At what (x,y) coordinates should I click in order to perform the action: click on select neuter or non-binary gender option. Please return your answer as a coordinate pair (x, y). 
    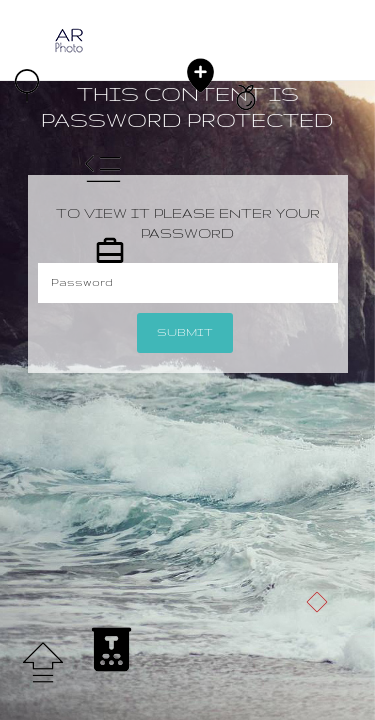
    Looking at the image, I should click on (27, 85).